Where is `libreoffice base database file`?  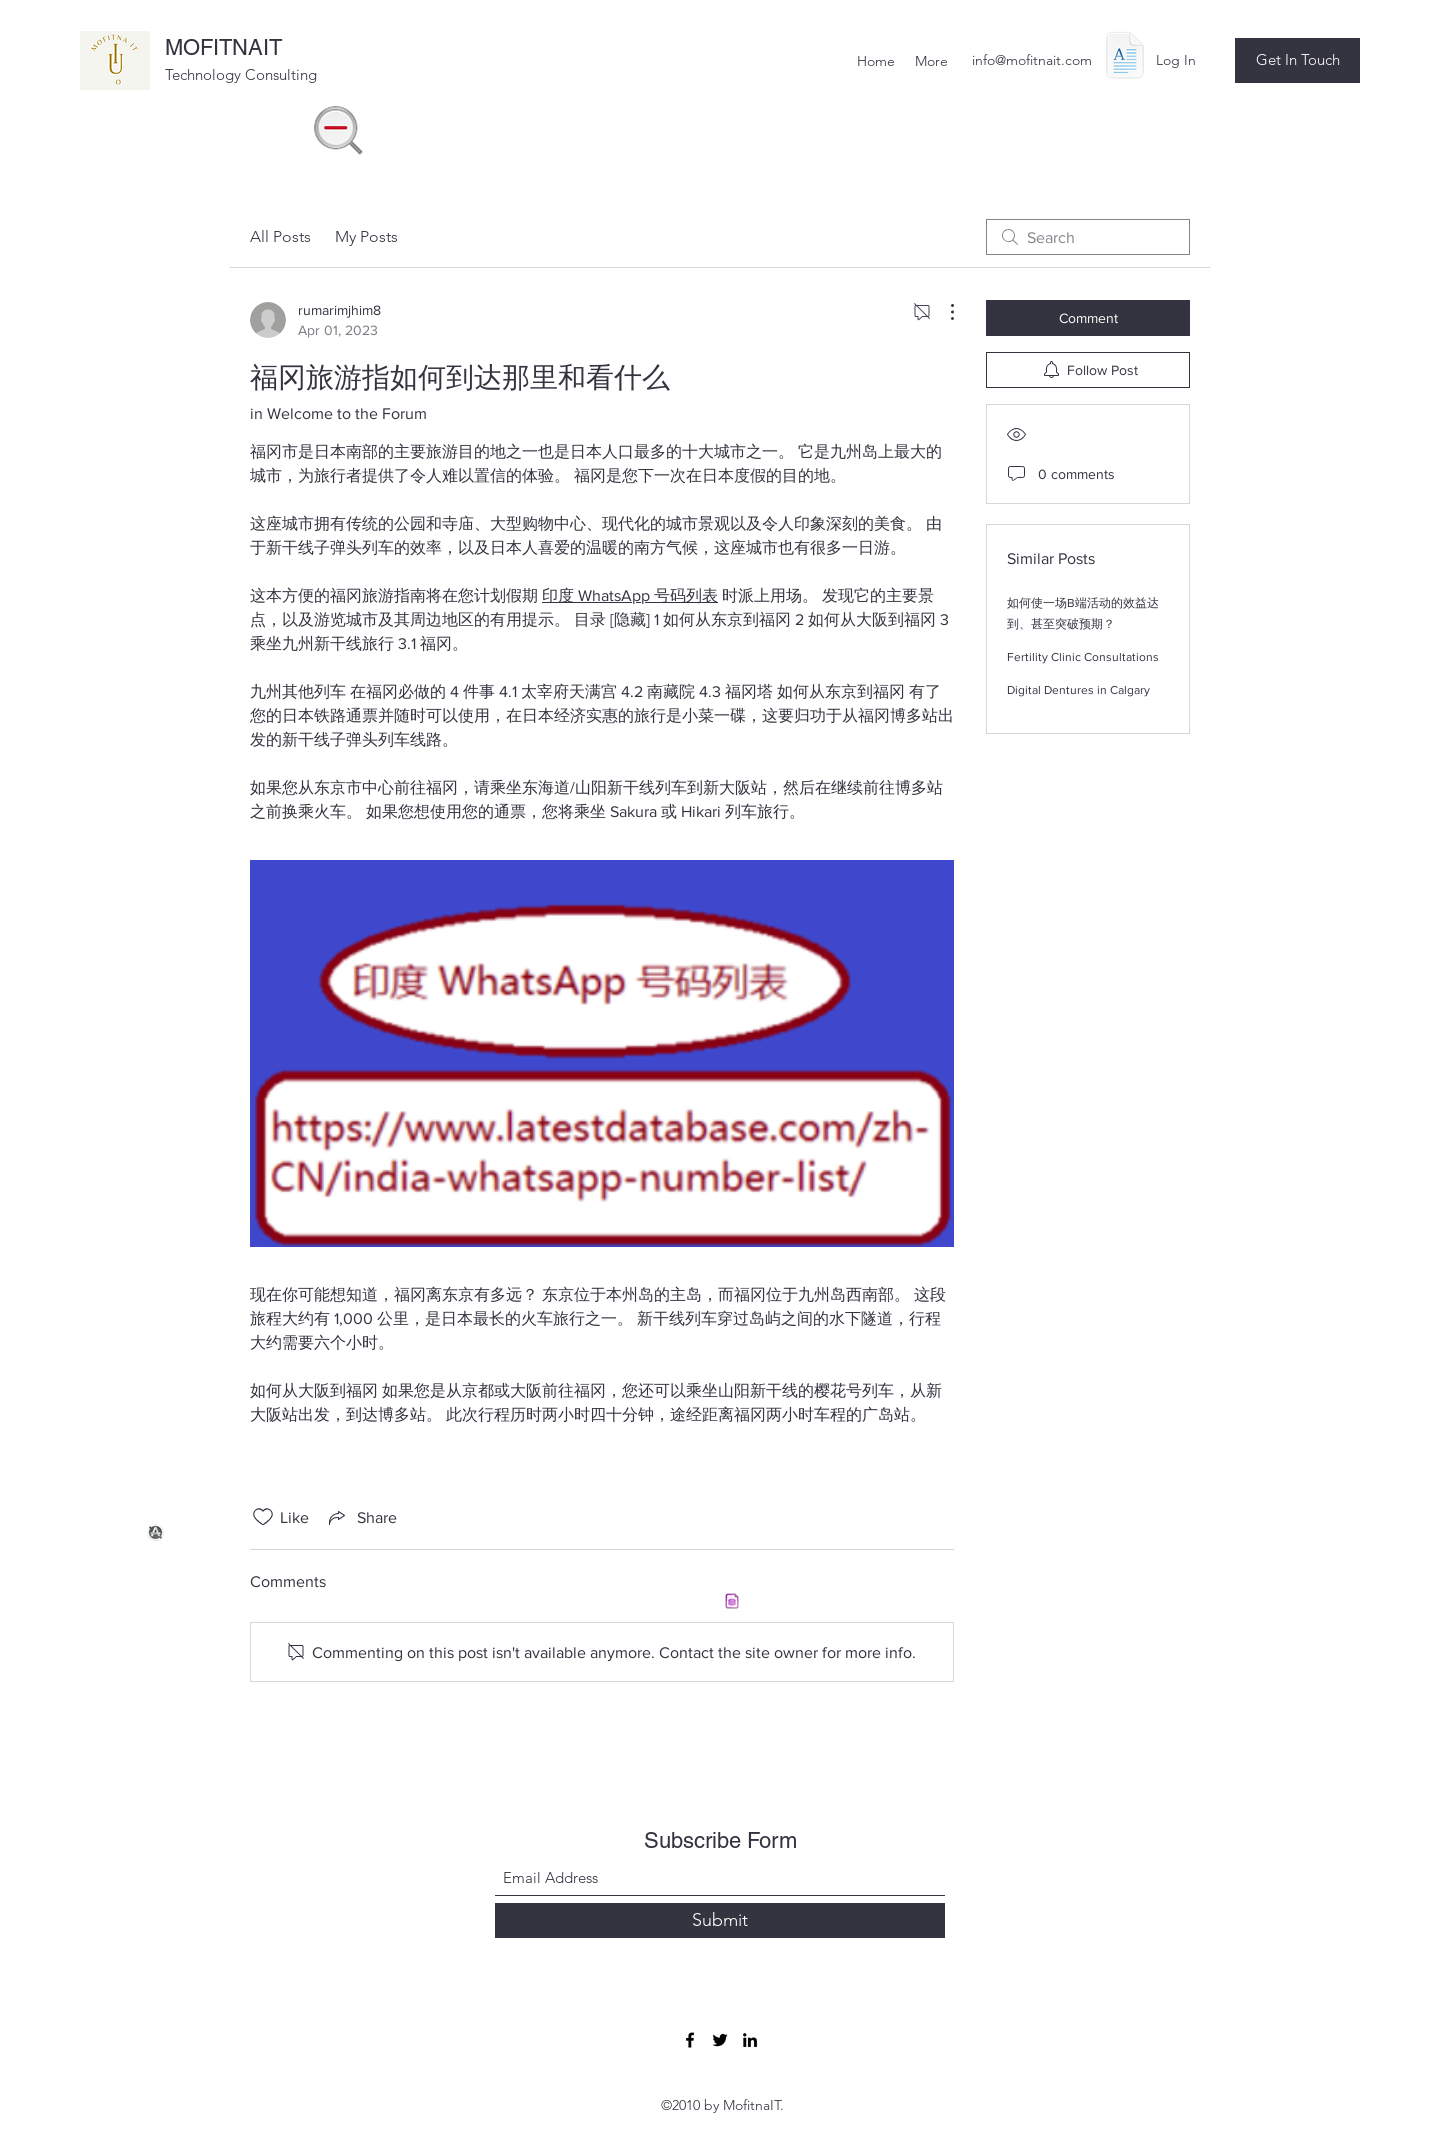
libreoffice base database file is located at coordinates (732, 1601).